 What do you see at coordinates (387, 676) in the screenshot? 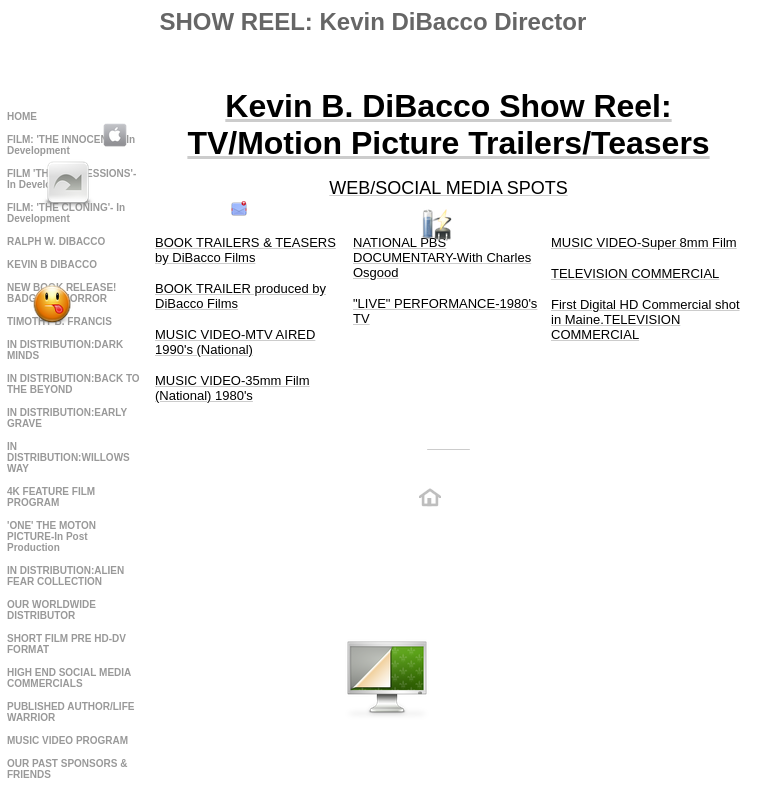
I see `change desktop wallpaper` at bounding box center [387, 676].